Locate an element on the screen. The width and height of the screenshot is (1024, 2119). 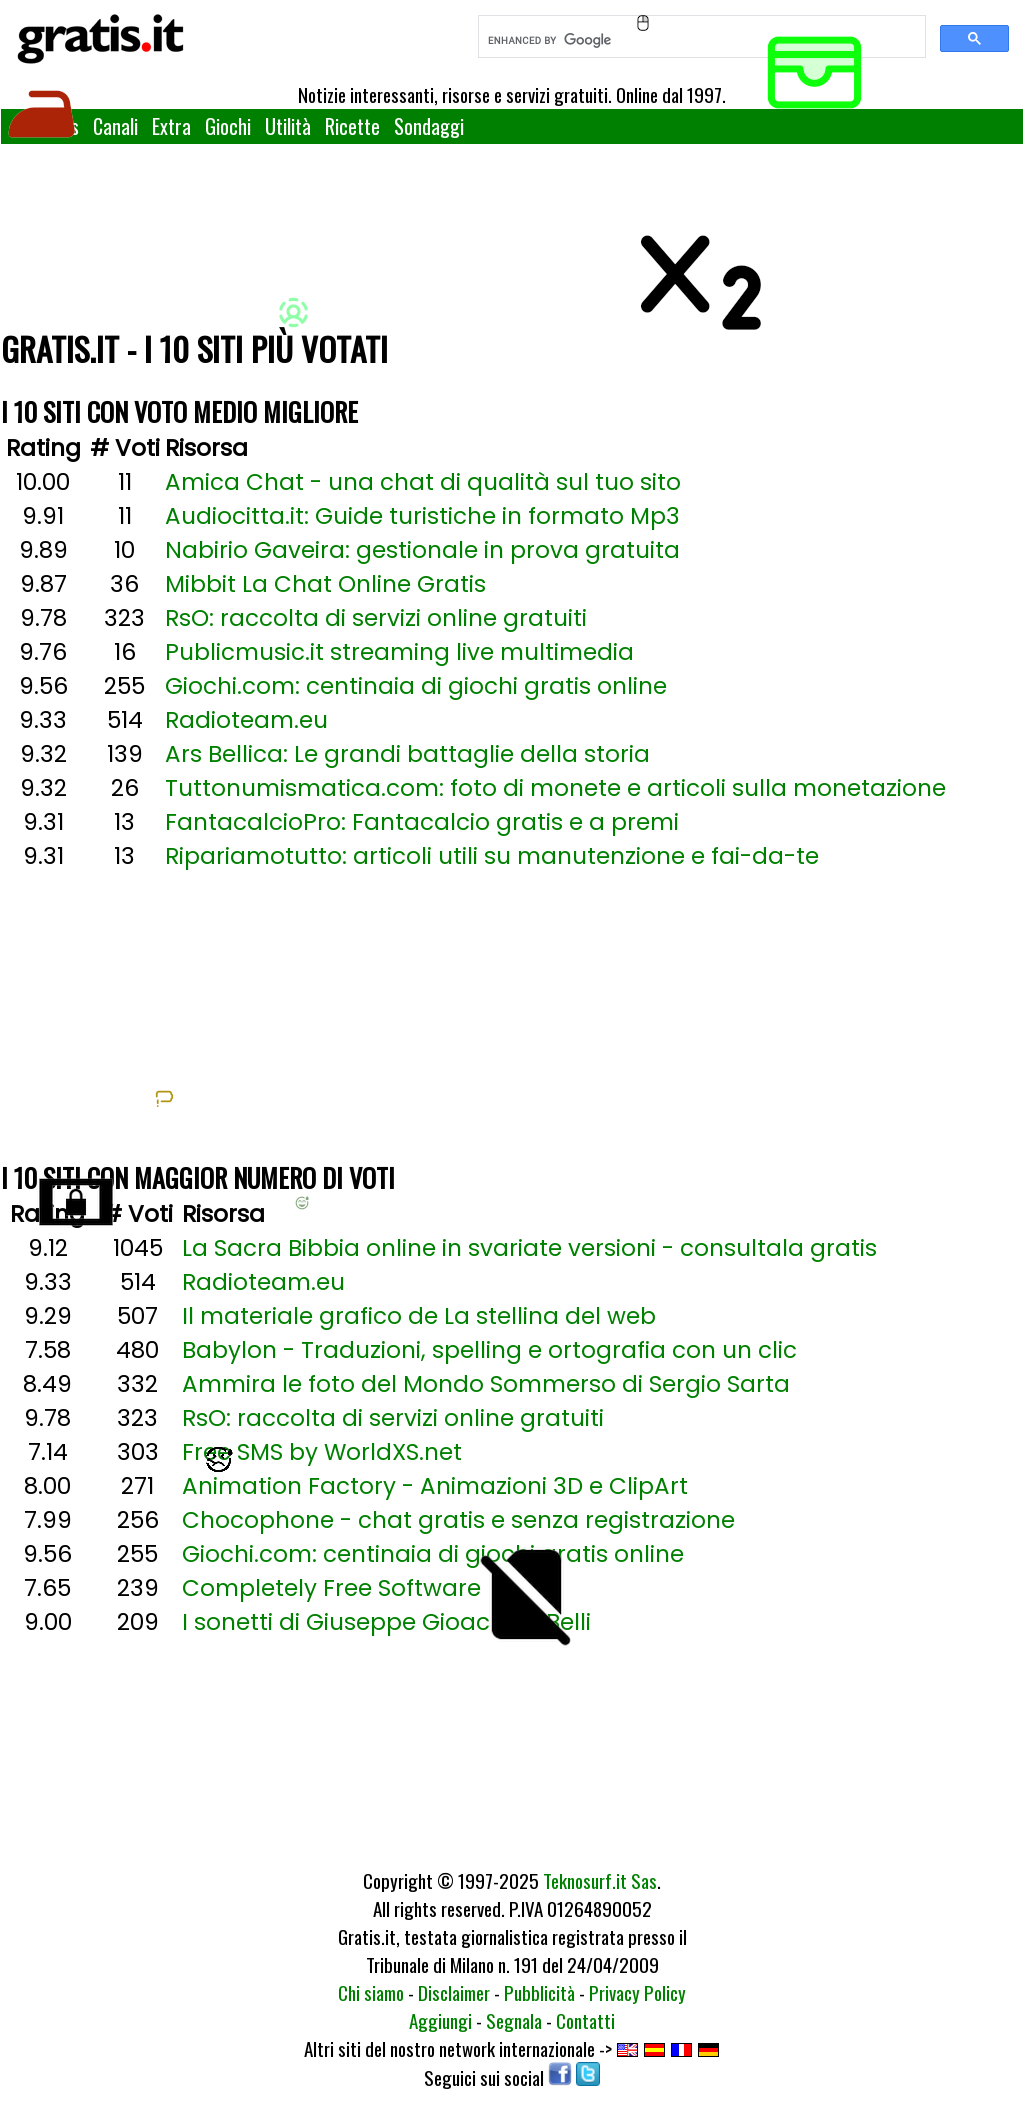
ironing or garment care instructions is located at coordinates (42, 114).